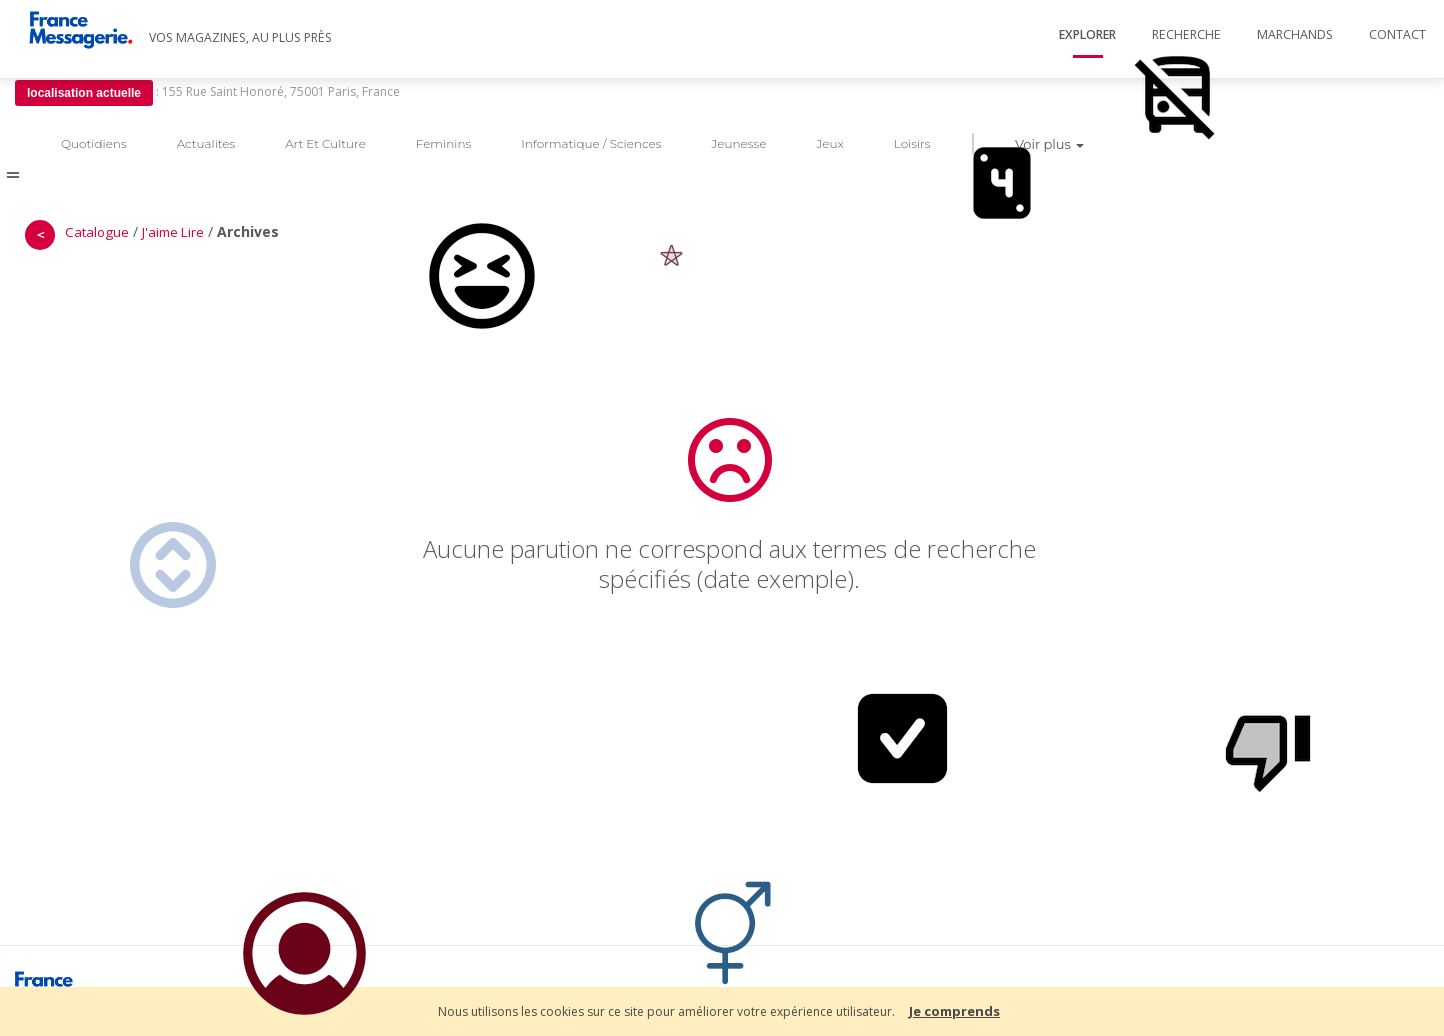  What do you see at coordinates (729, 931) in the screenshot?
I see `indicates intersex gender identity option` at bounding box center [729, 931].